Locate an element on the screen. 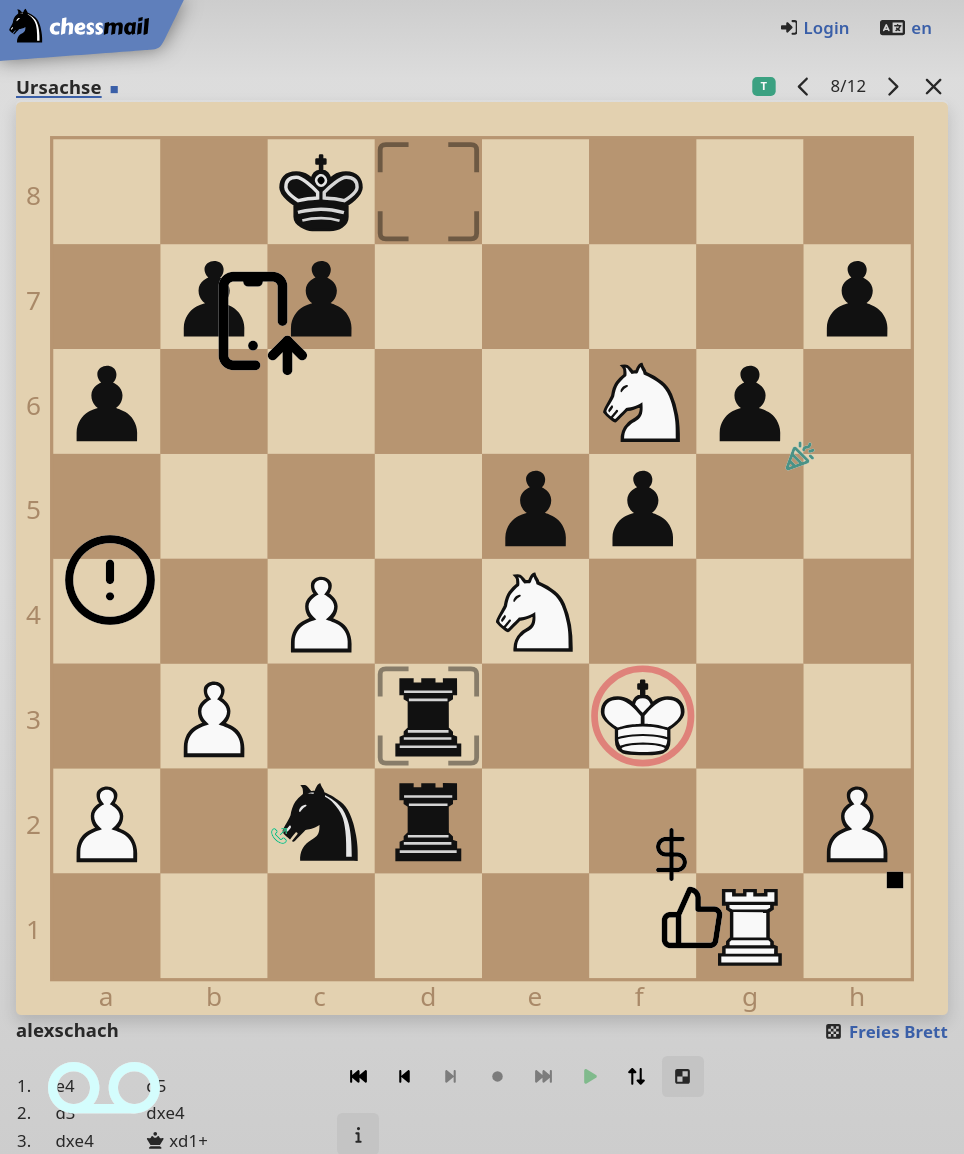 Image resolution: width=964 pixels, height=1154 pixels. indicates a warning or alert message is located at coordinates (110, 580).